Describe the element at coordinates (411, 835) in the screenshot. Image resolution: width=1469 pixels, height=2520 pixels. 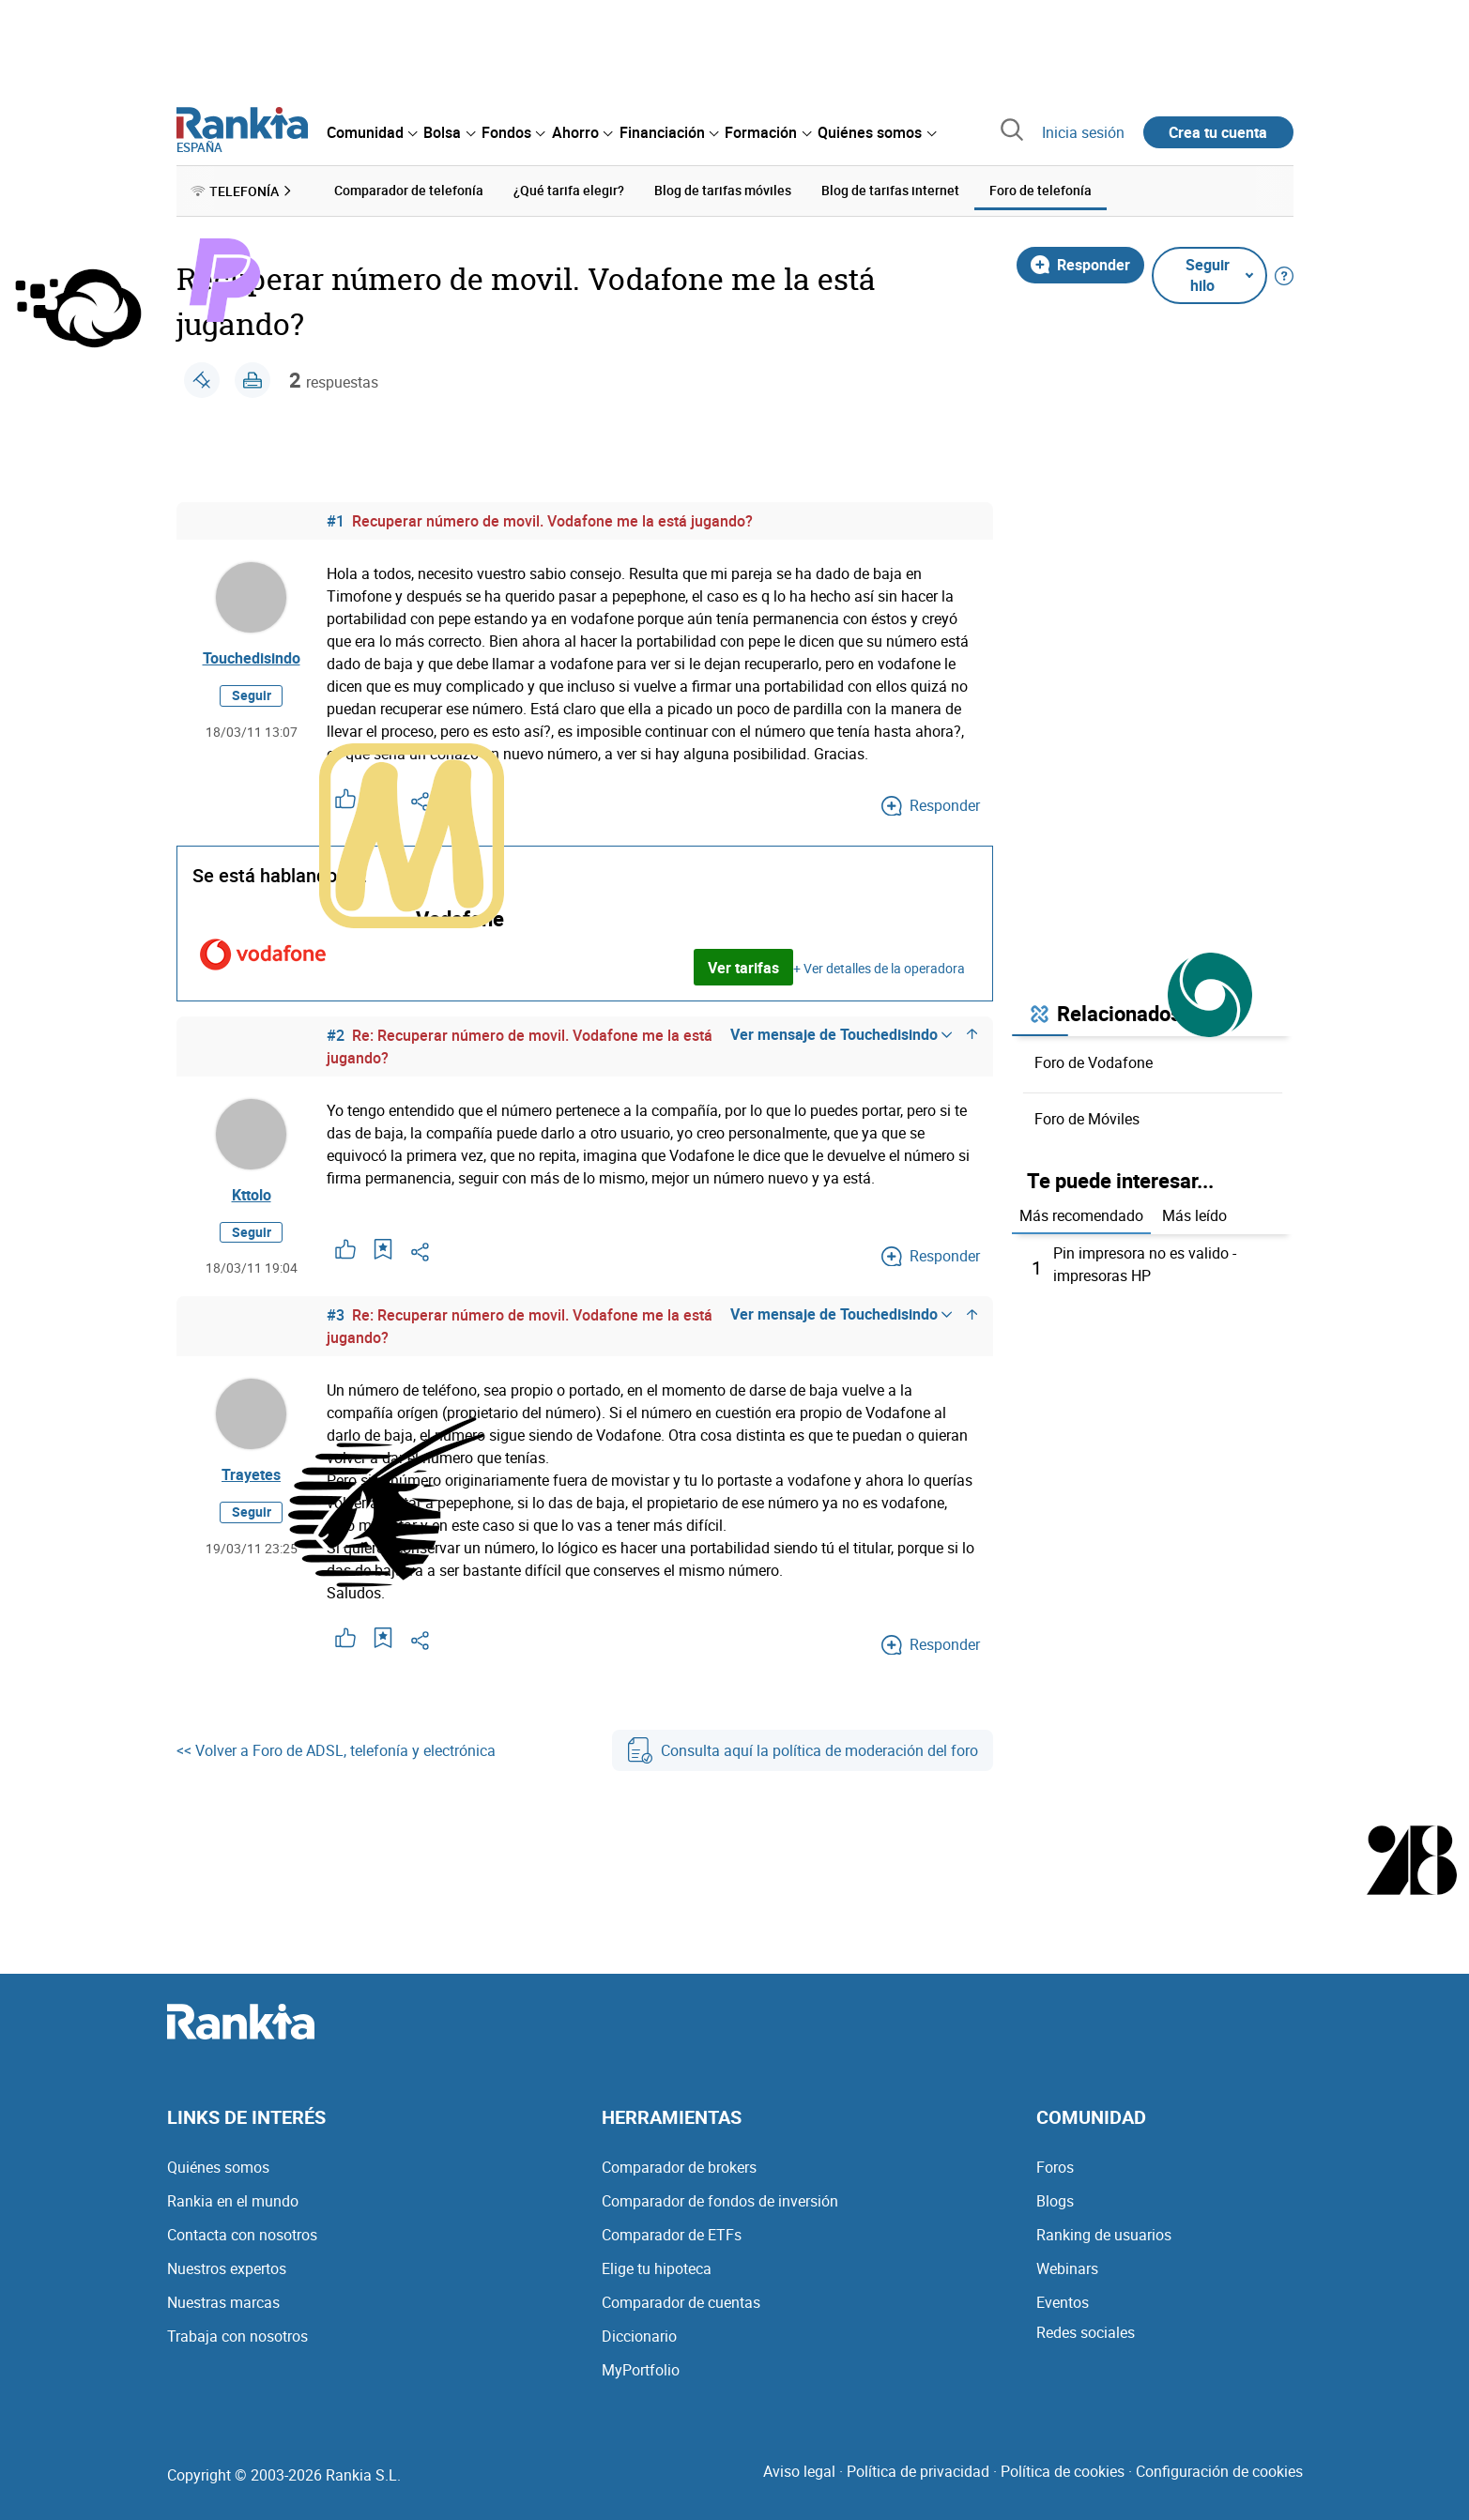
I see `open MangaUpdates website or app` at that location.